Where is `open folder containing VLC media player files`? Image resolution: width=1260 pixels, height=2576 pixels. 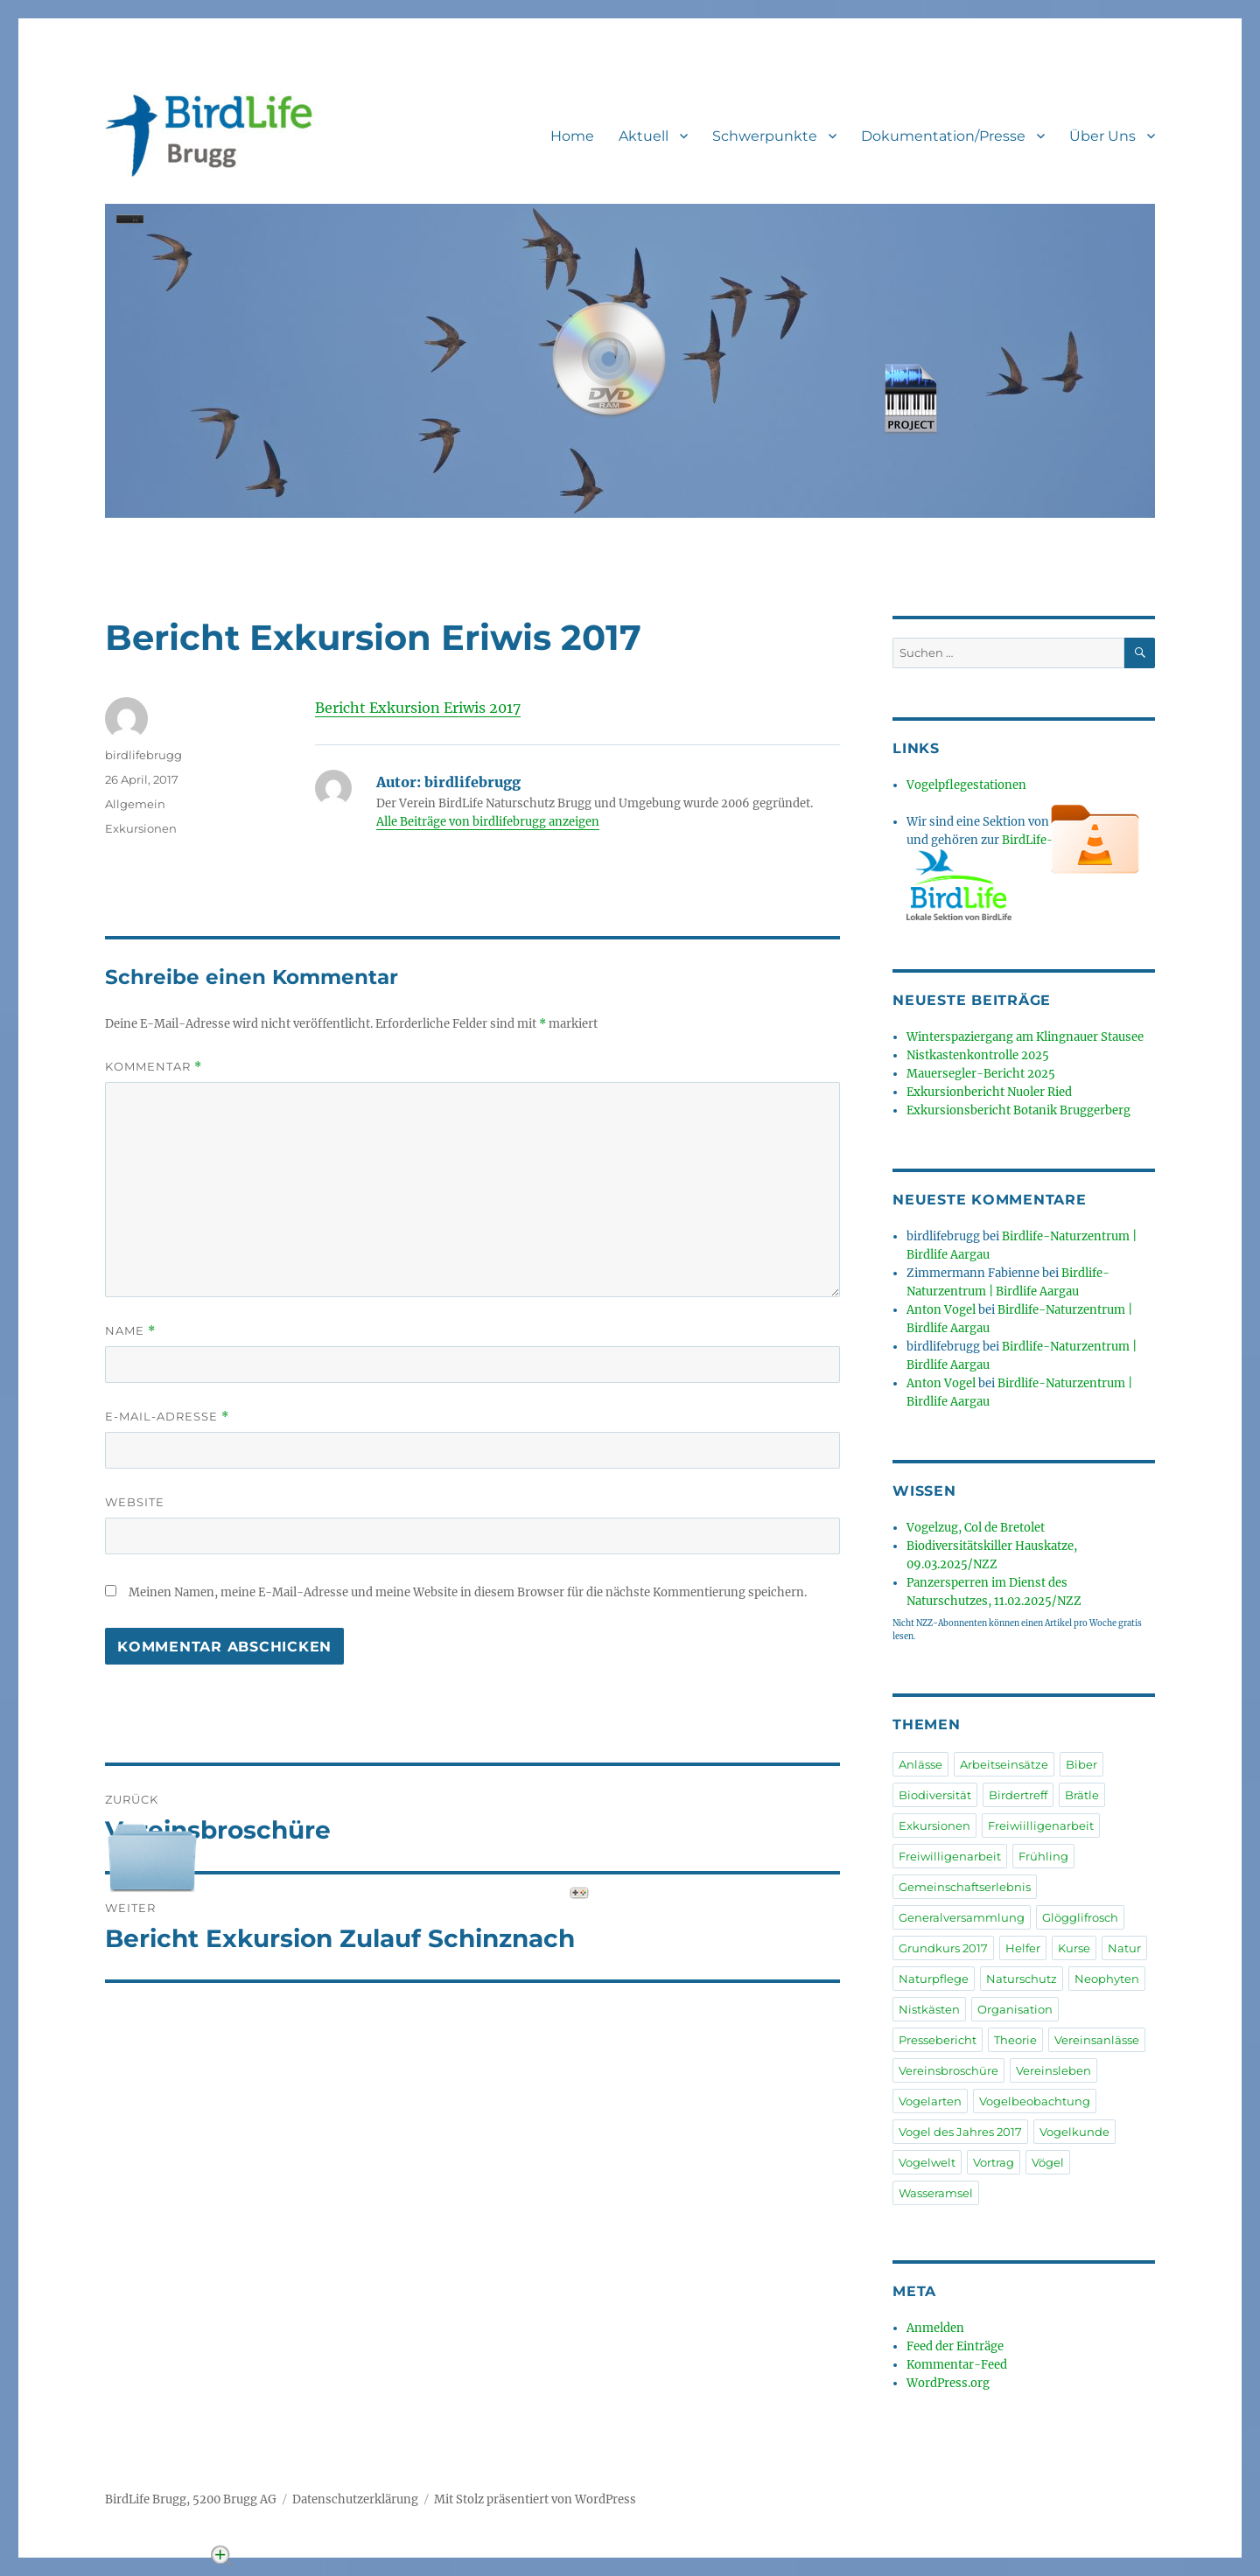
open folder containing VLC media player files is located at coordinates (1095, 841).